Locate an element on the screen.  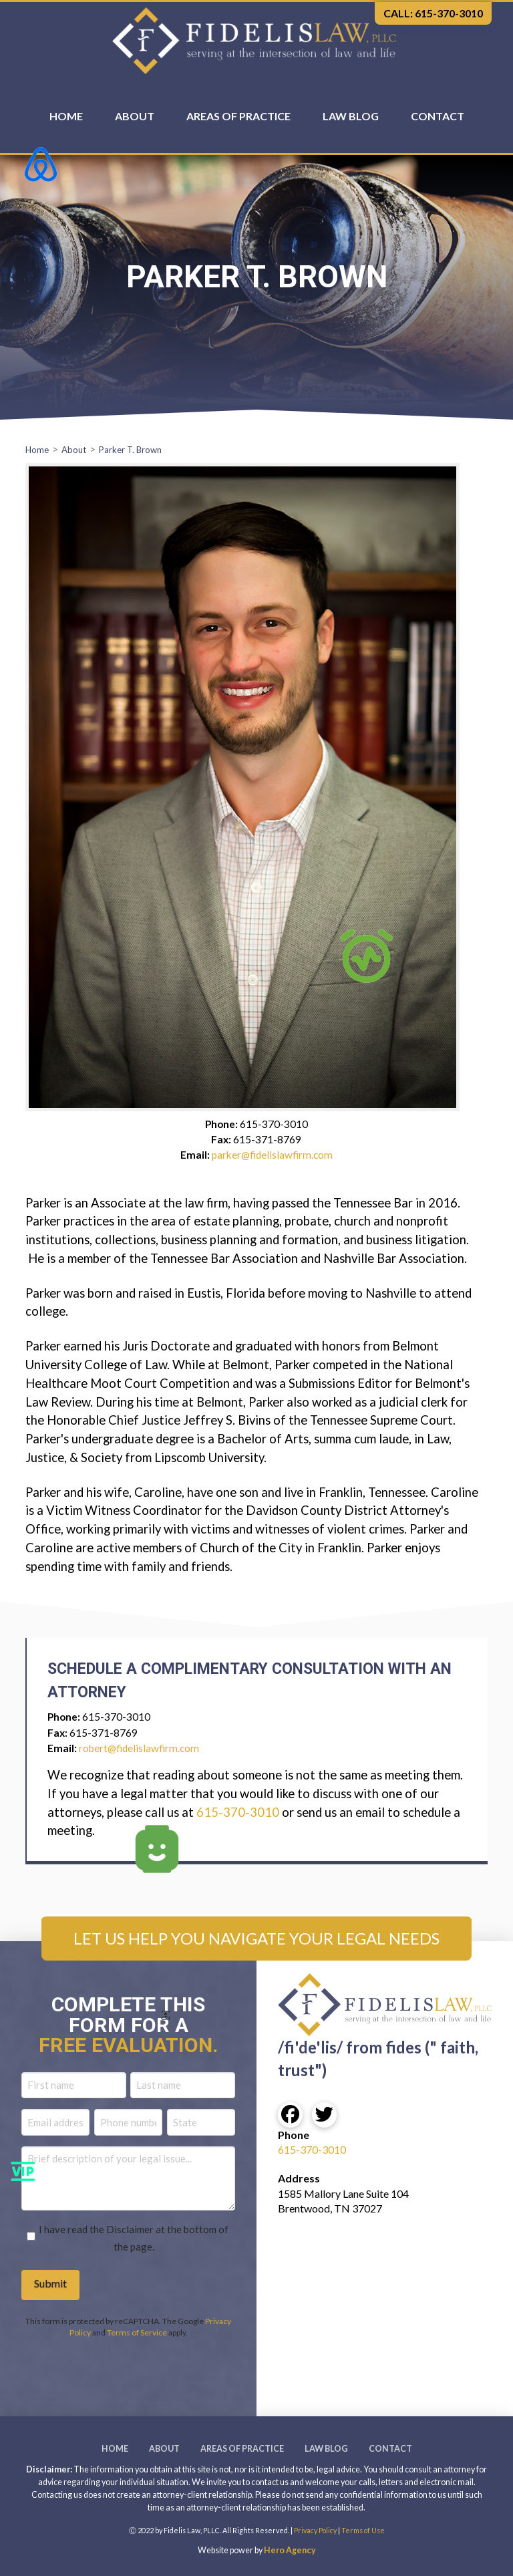
view average alarm or alert statistics is located at coordinates (366, 956).